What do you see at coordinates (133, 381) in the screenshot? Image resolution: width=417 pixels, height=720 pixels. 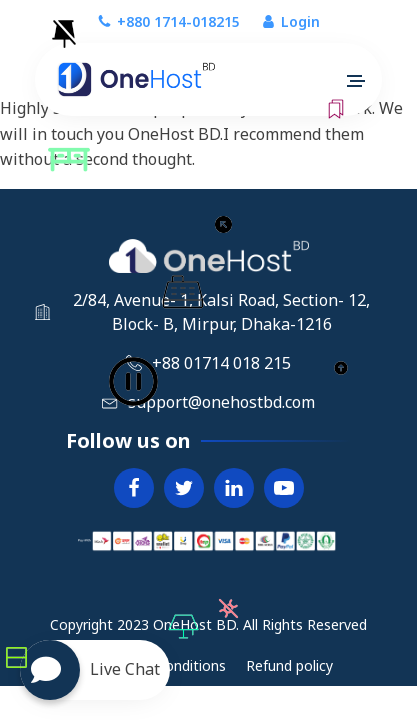 I see `pause media playback` at bounding box center [133, 381].